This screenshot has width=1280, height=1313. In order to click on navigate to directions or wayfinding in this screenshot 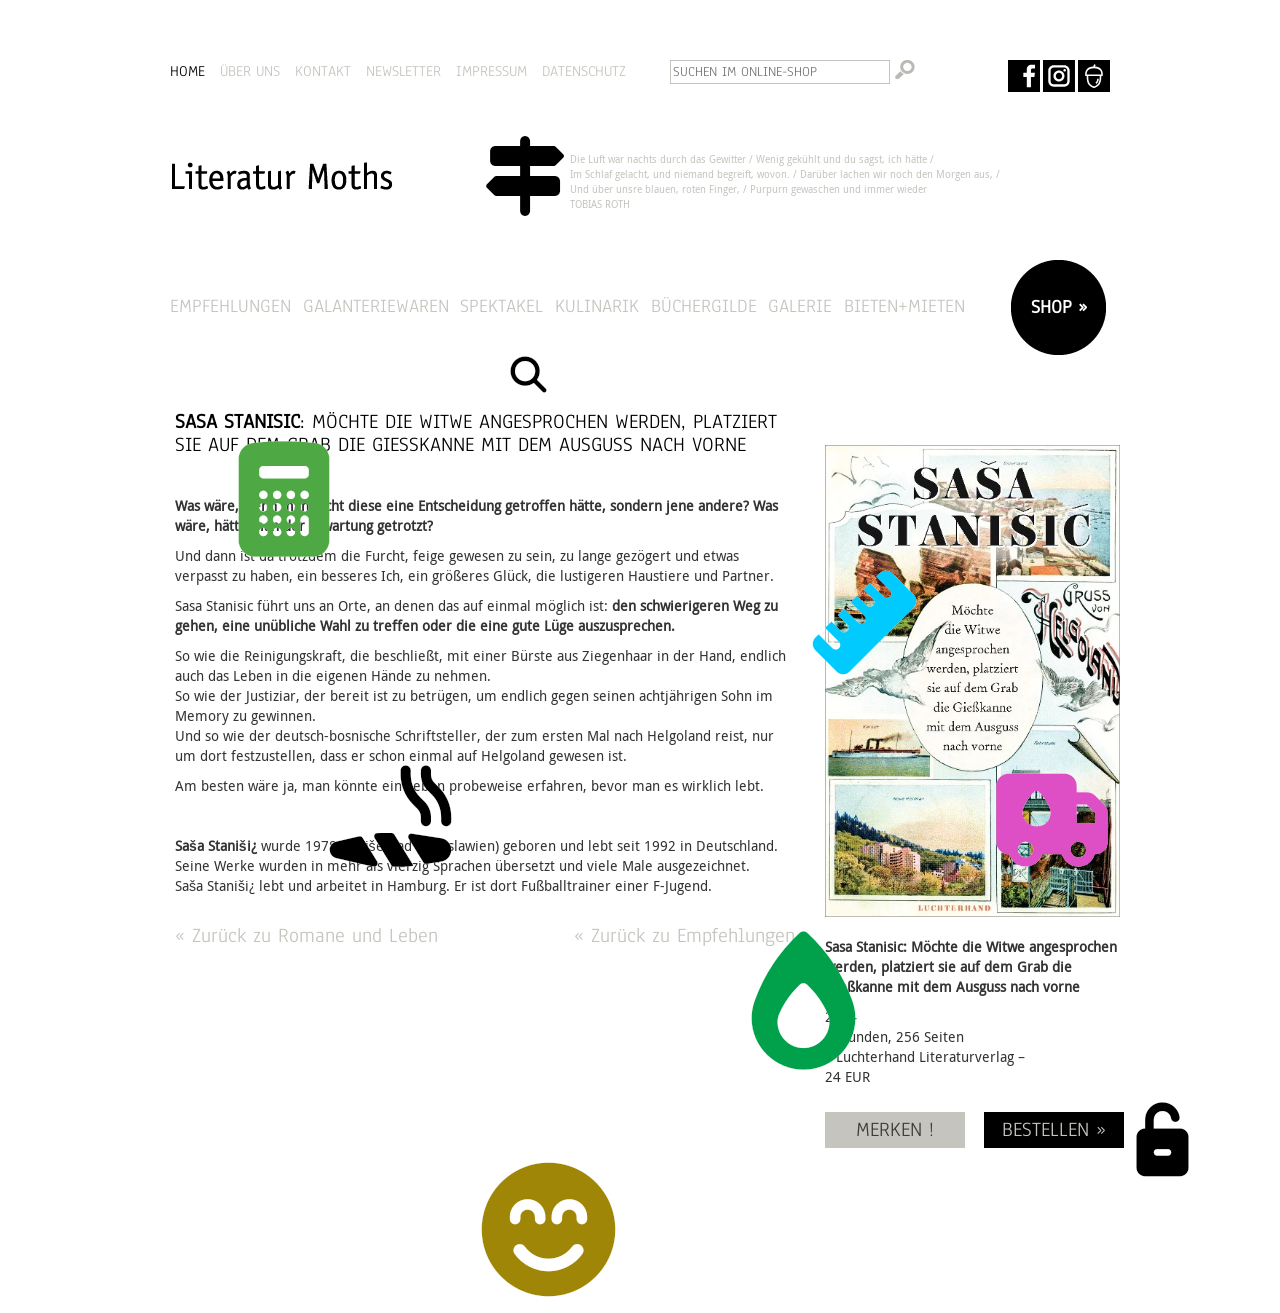, I will do `click(525, 176)`.